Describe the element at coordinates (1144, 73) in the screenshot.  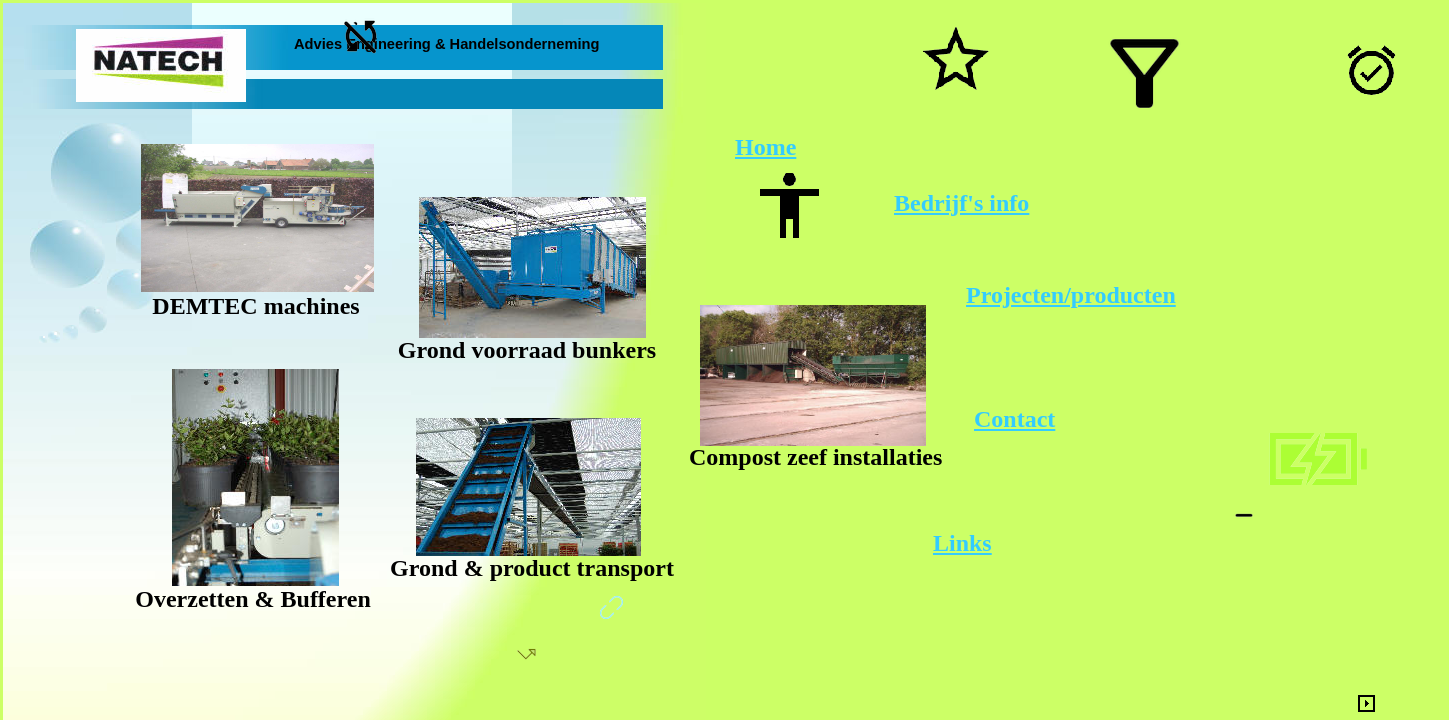
I see `filter or sort content` at that location.